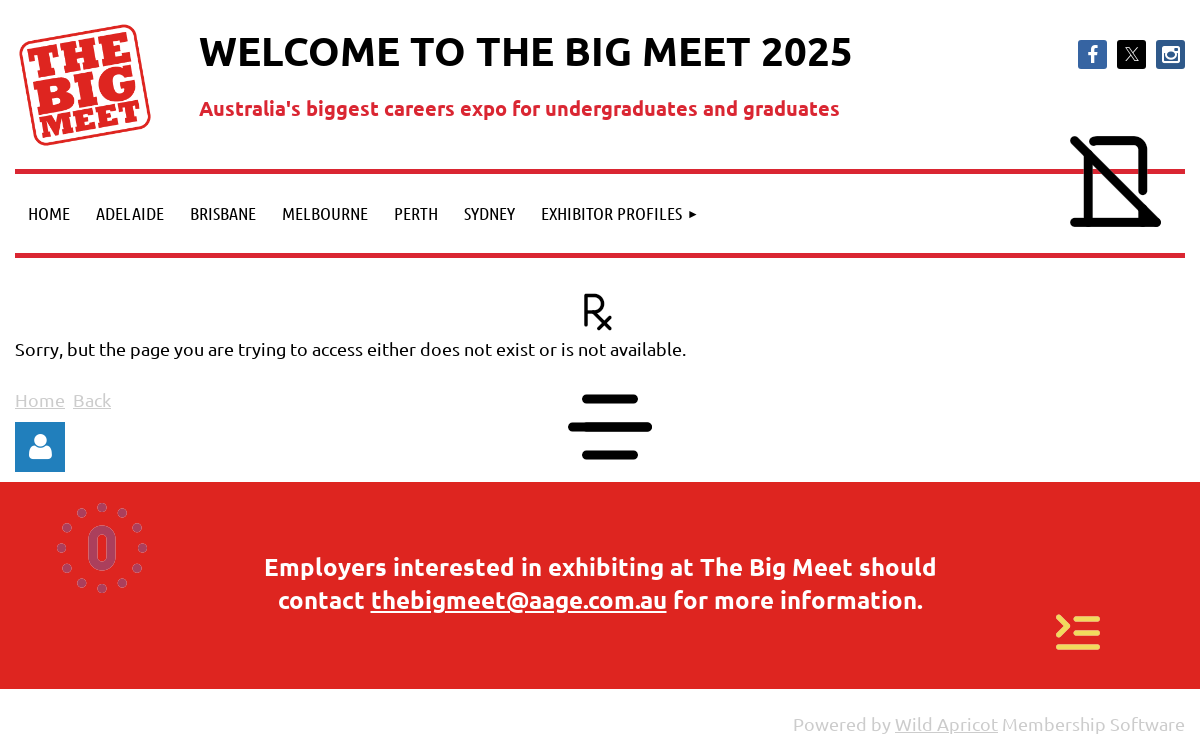 The height and width of the screenshot is (749, 1200). What do you see at coordinates (1115, 181) in the screenshot?
I see `door access disabled or unavailable` at bounding box center [1115, 181].